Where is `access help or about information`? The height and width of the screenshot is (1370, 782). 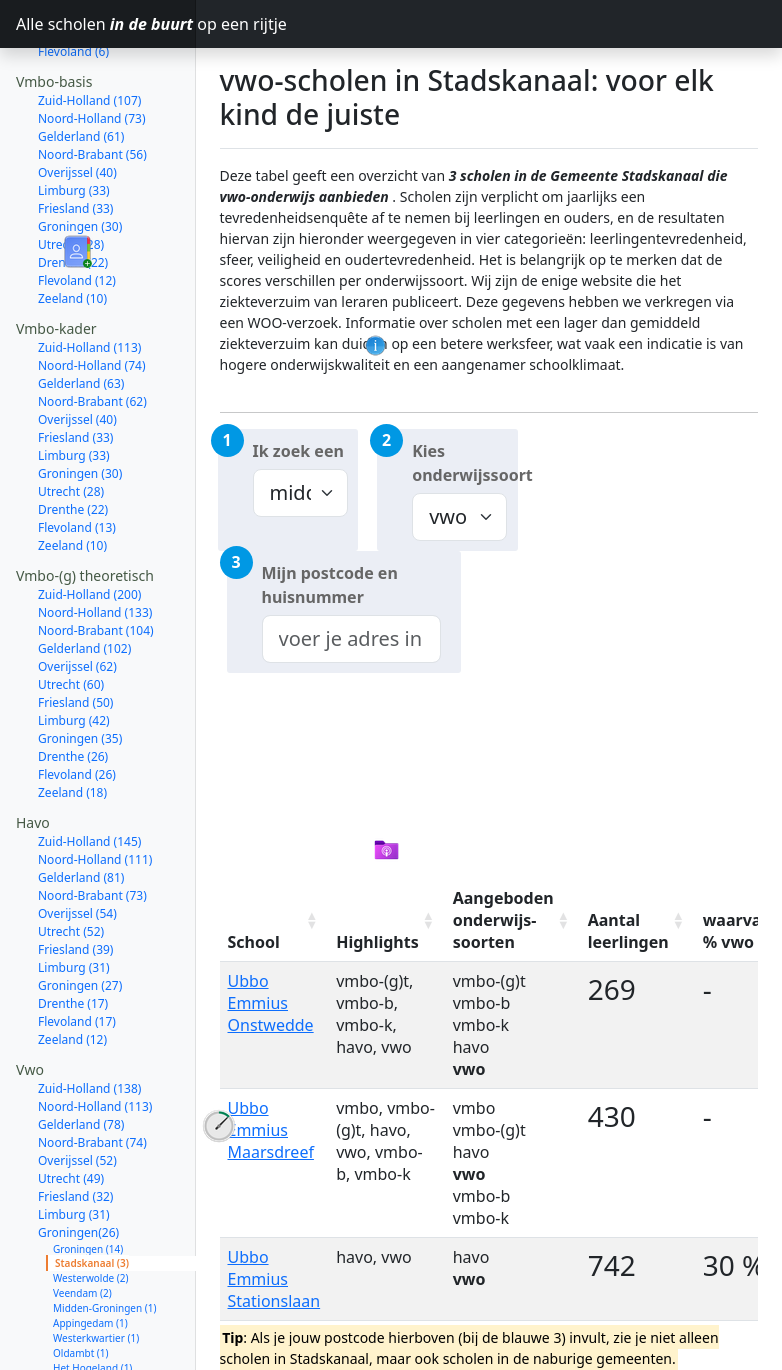 access help or about information is located at coordinates (375, 345).